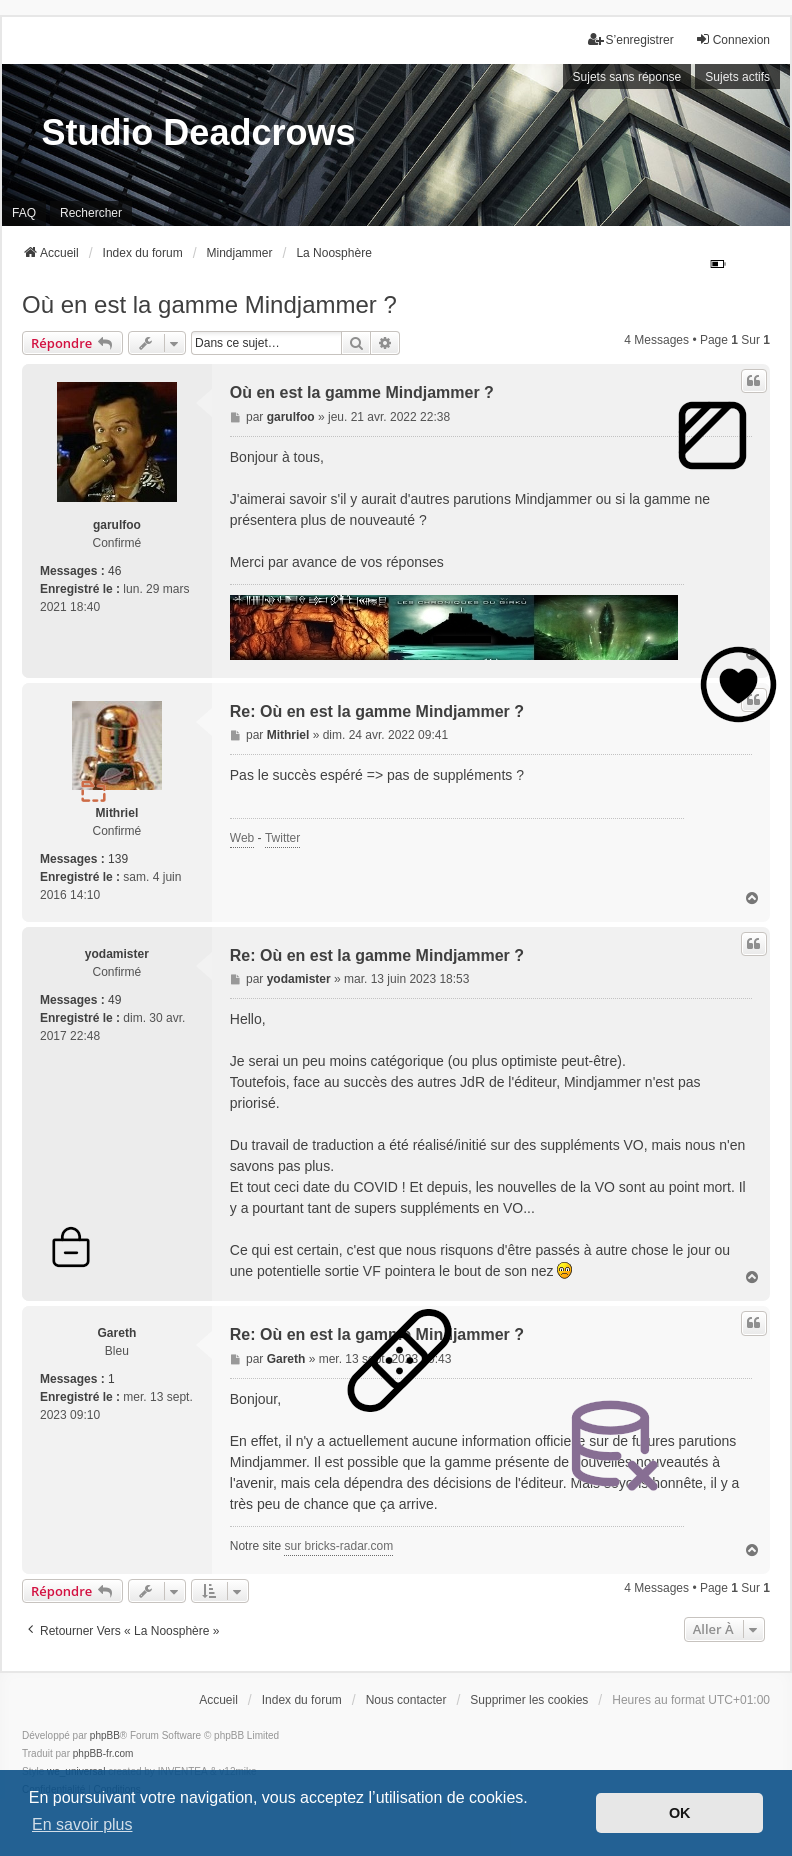 The width and height of the screenshot is (792, 1856). Describe the element at coordinates (718, 264) in the screenshot. I see `indicates battery is at 50% charge` at that location.